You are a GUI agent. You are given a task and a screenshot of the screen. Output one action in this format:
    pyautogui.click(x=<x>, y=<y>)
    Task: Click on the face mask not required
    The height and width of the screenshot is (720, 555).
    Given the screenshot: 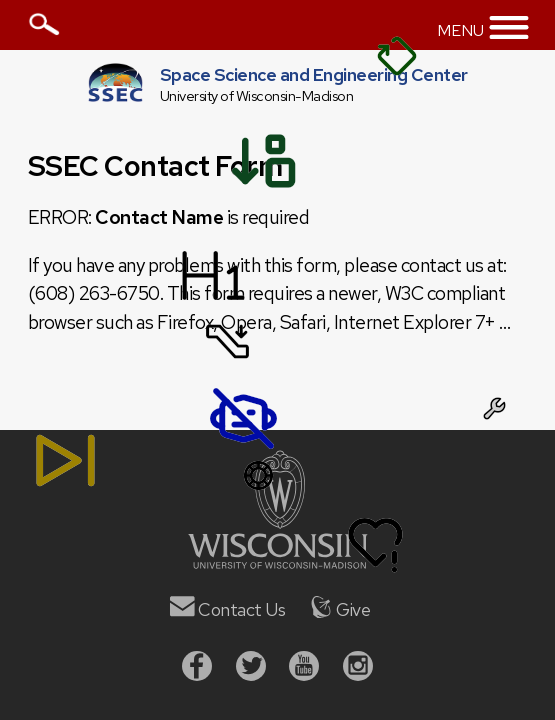 What is the action you would take?
    pyautogui.click(x=243, y=418)
    